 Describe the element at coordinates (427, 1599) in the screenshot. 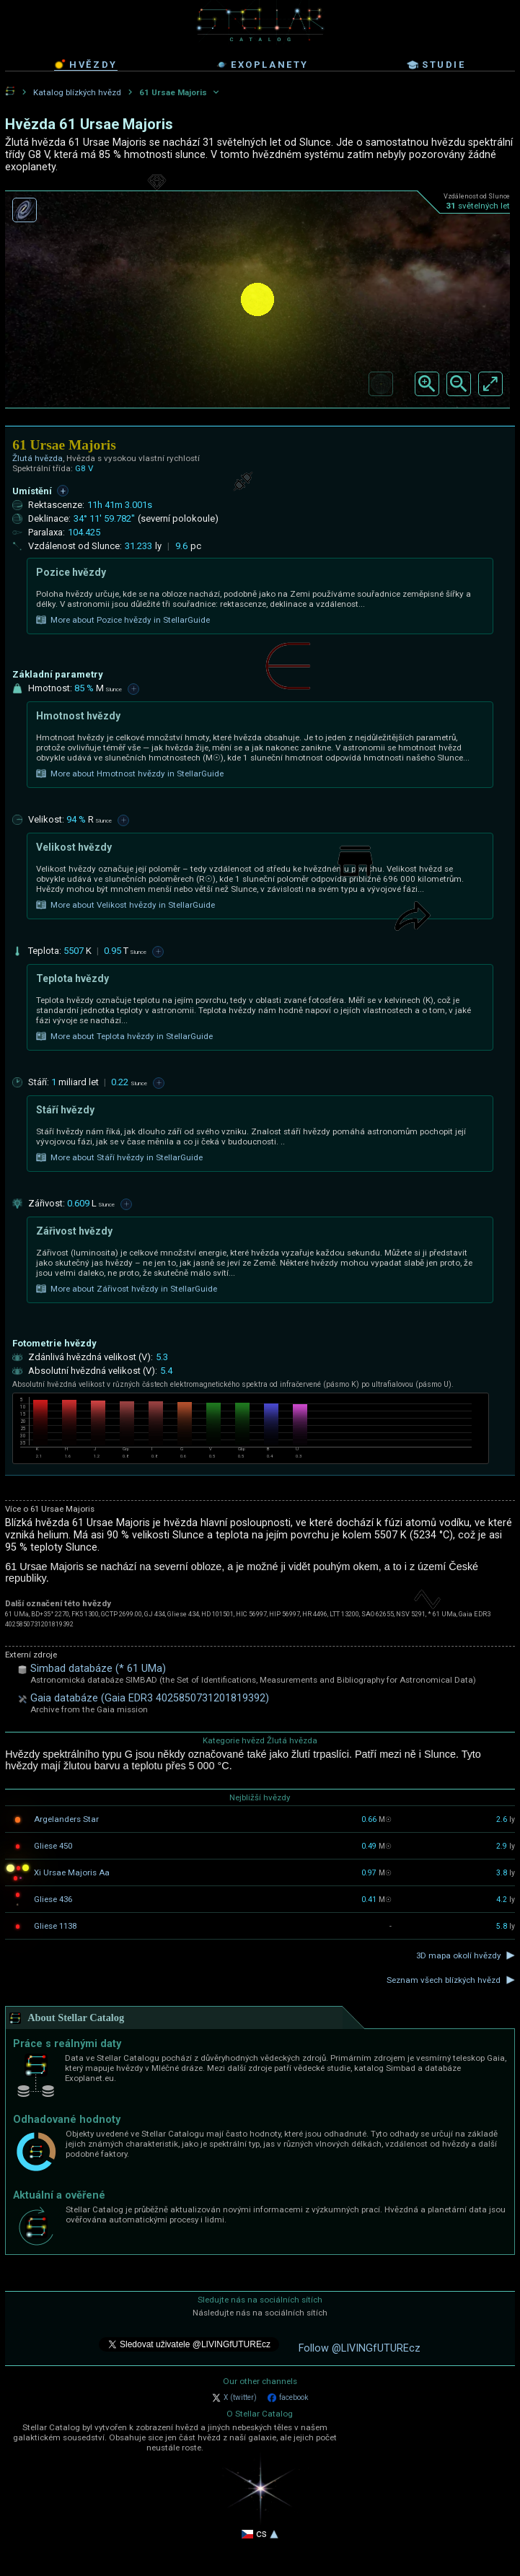

I see `audio or sound wave visualization` at that location.